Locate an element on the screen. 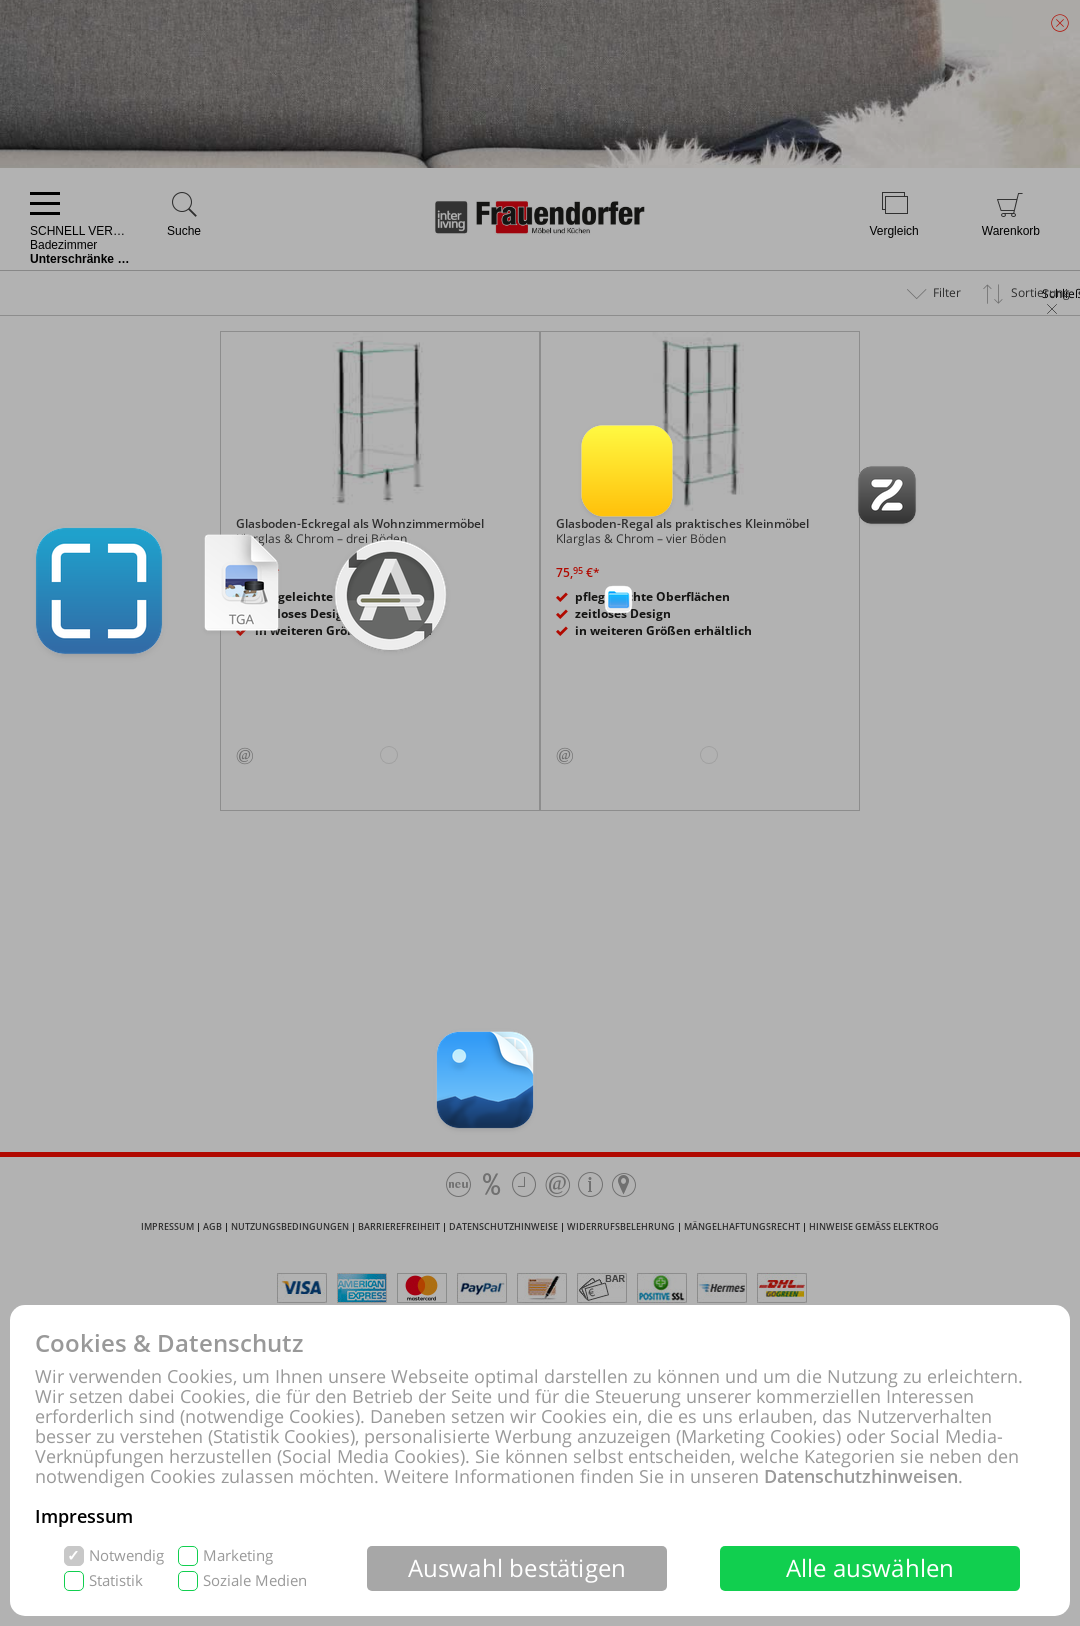  configure hot corners settings is located at coordinates (99, 591).